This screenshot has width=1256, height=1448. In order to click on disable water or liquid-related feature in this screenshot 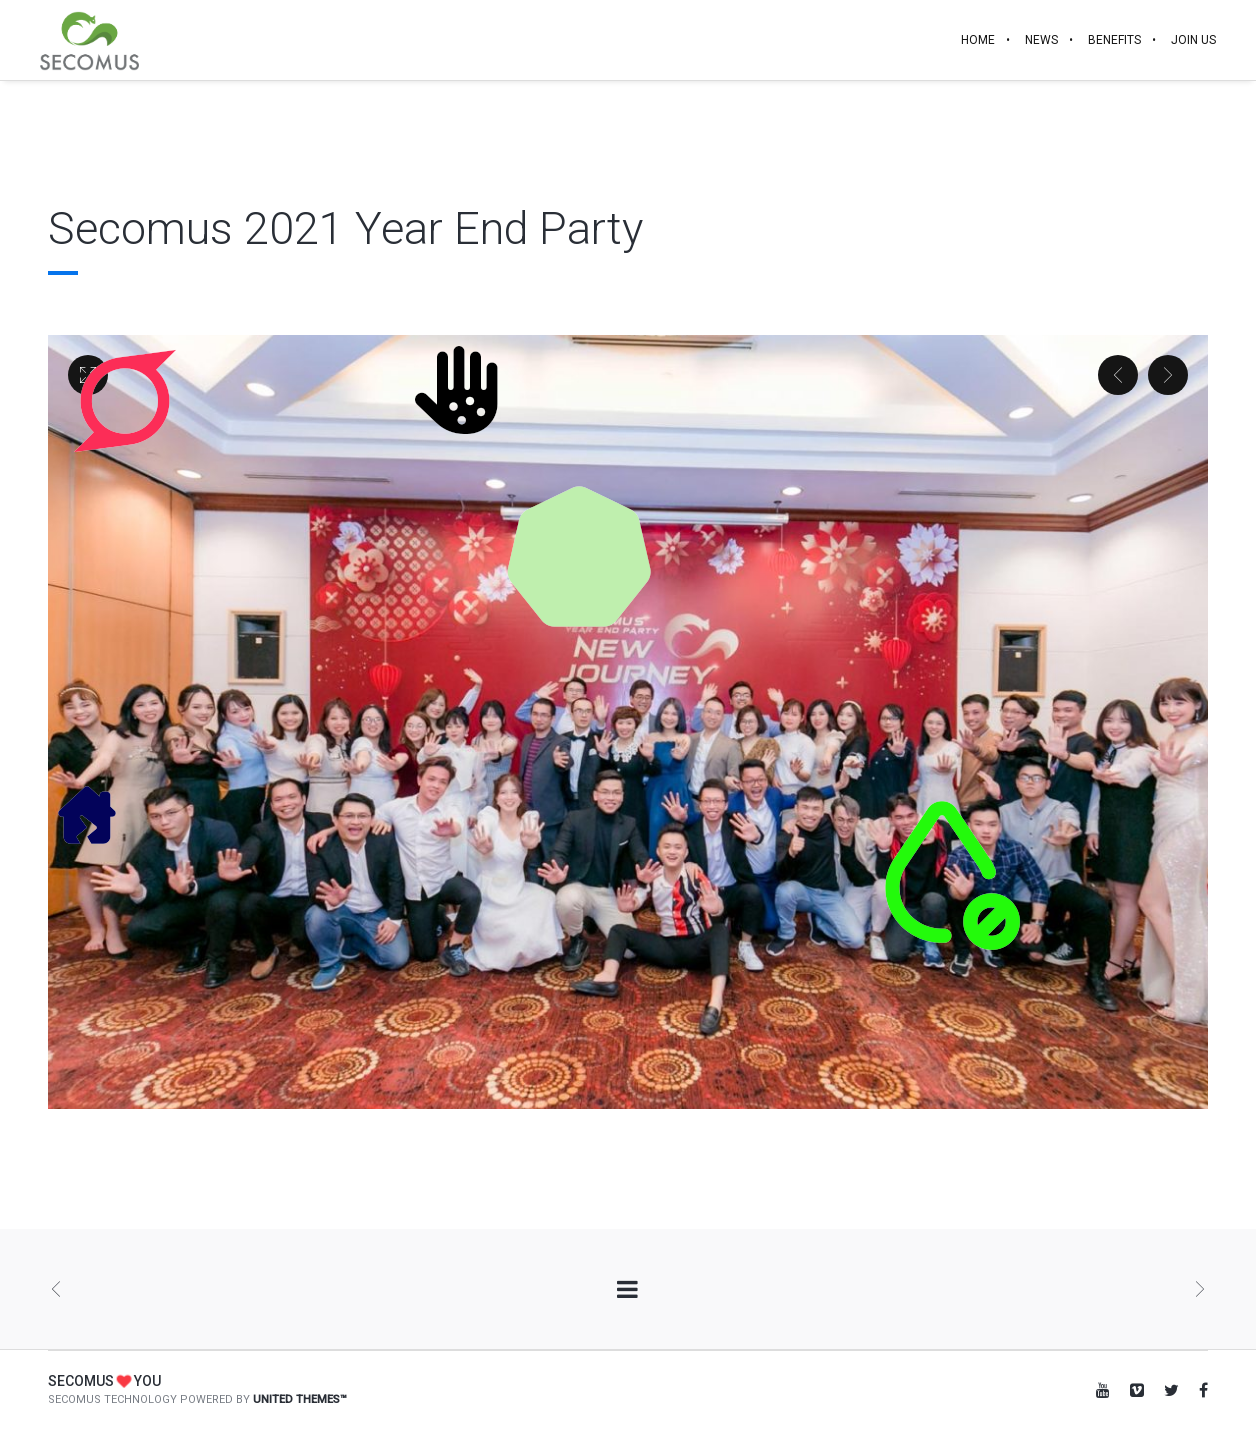, I will do `click(942, 872)`.